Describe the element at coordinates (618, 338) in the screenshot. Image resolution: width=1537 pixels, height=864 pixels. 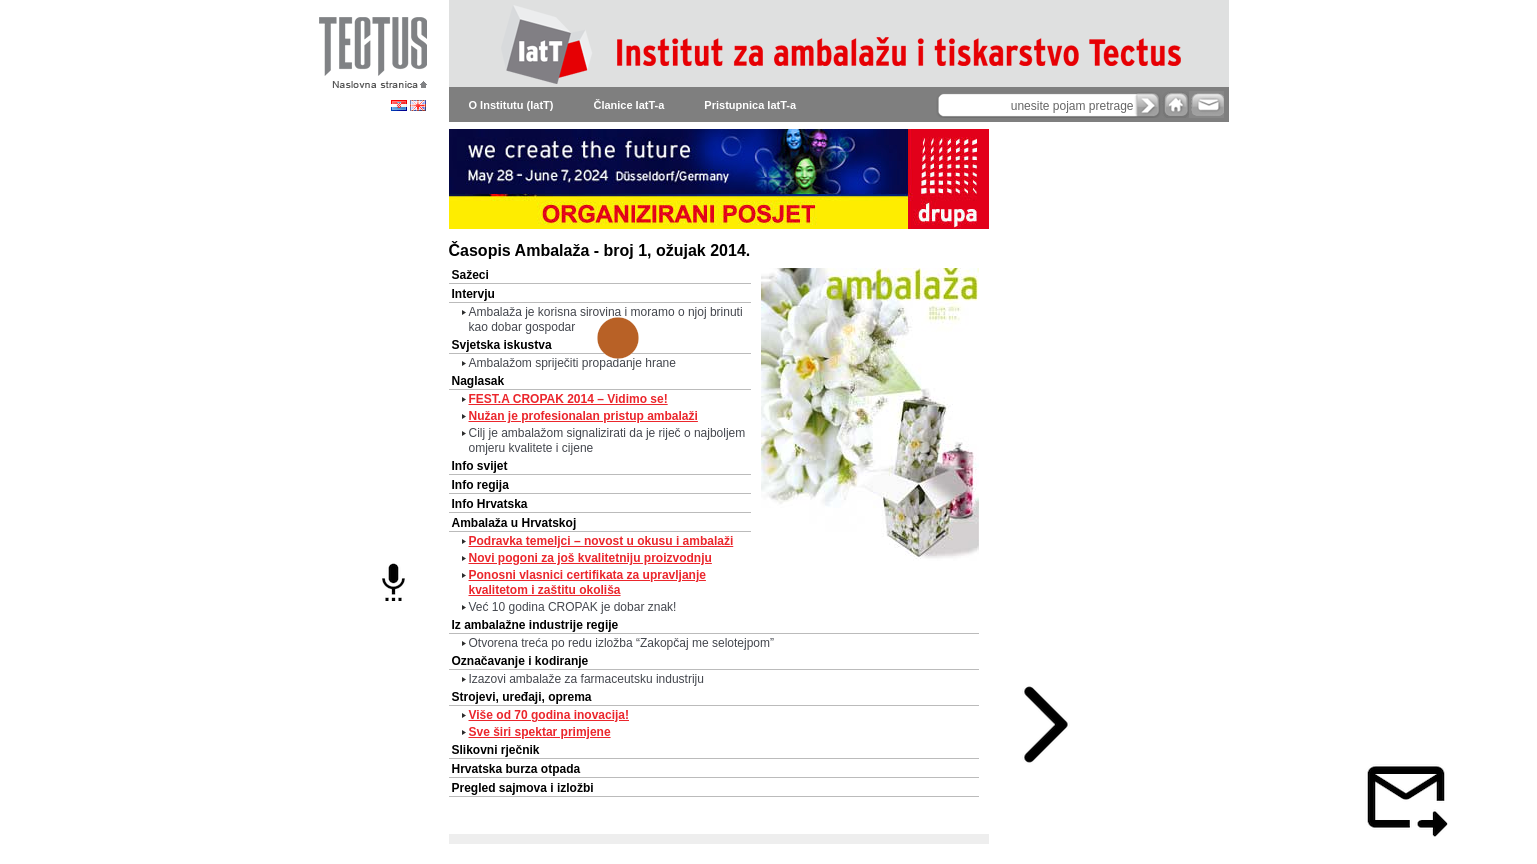
I see `start recording audio or video` at that location.